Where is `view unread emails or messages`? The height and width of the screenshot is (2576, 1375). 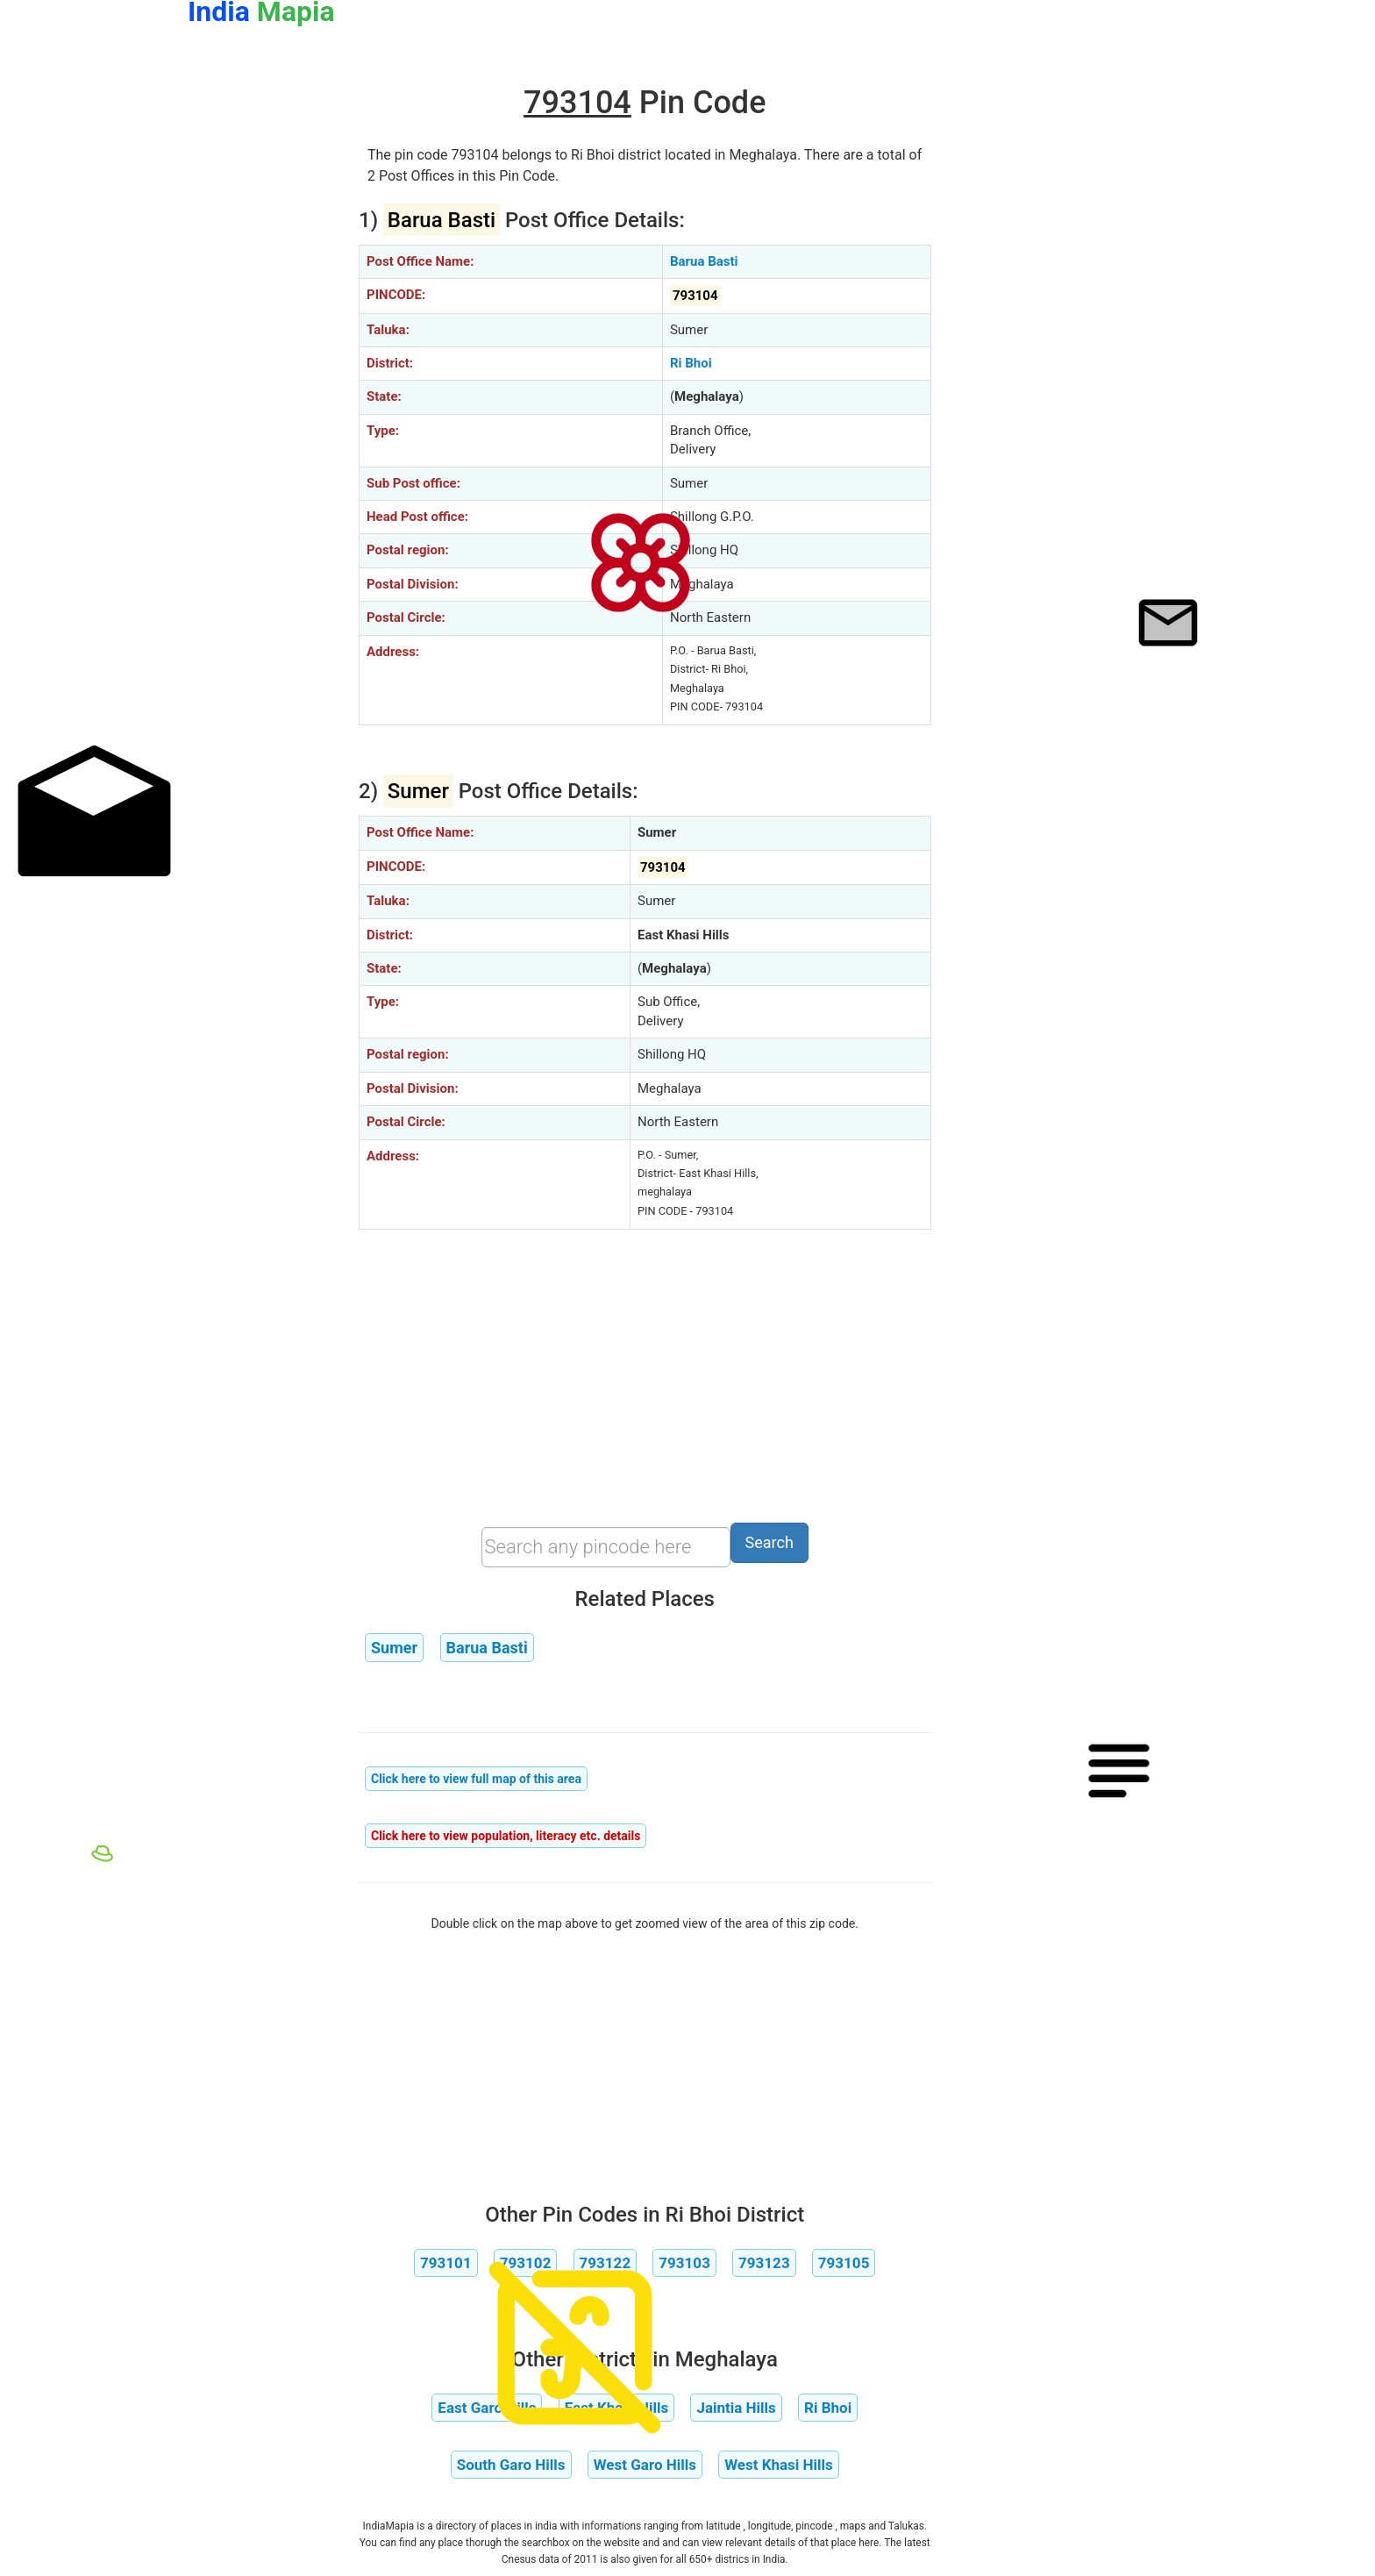 view unread emails or messages is located at coordinates (1168, 623).